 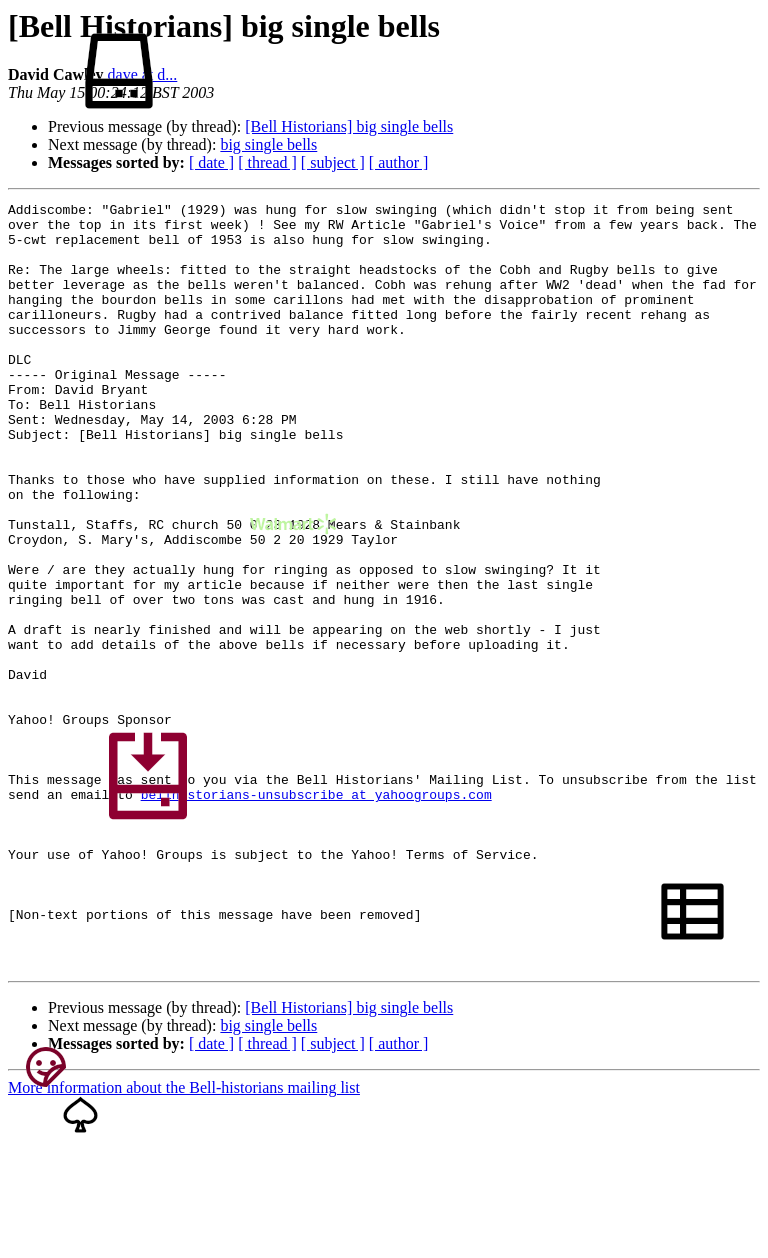 I want to click on install an app or software, so click(x=148, y=776).